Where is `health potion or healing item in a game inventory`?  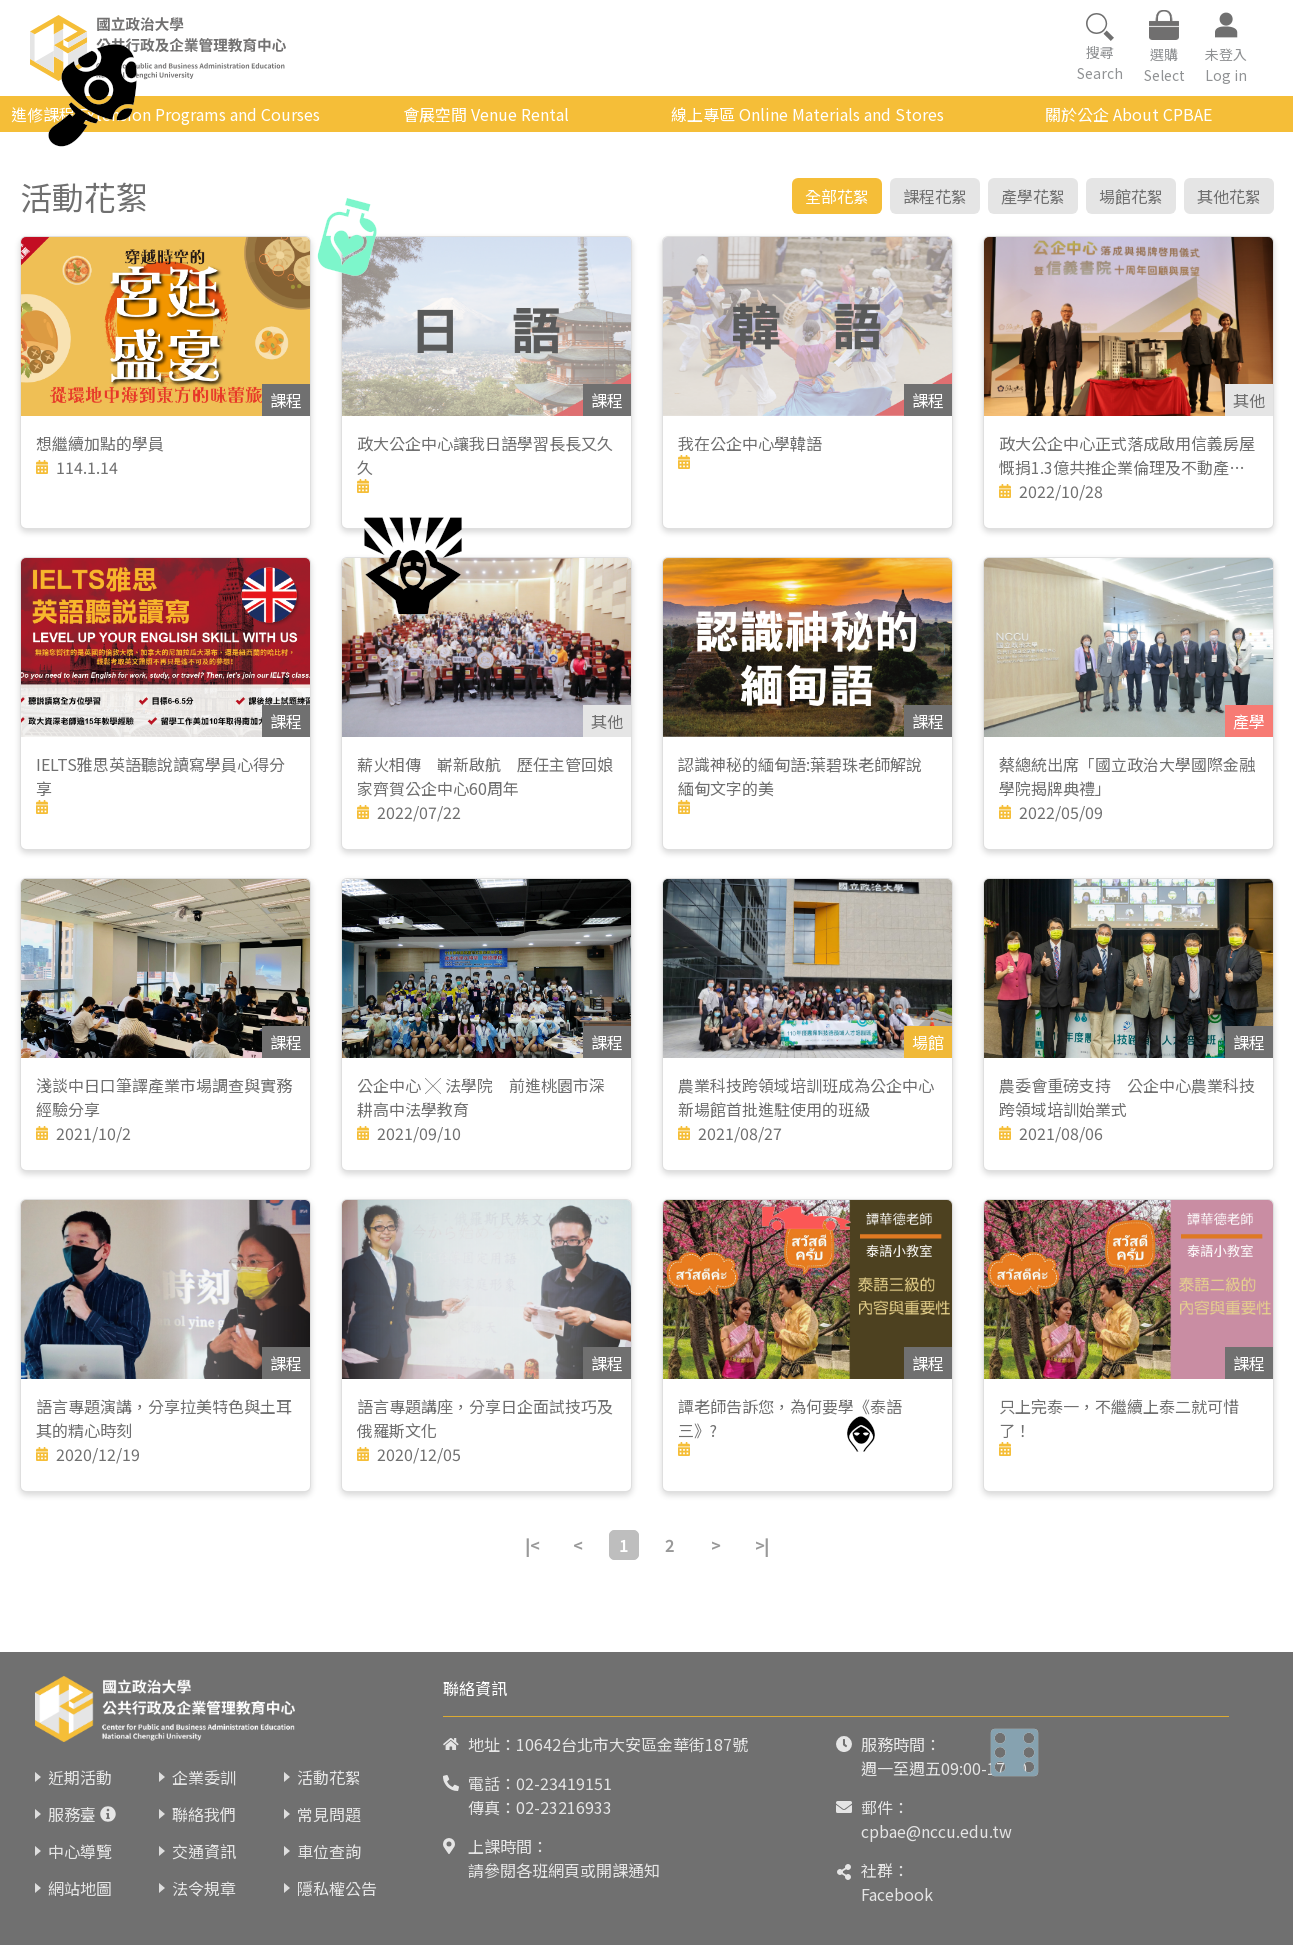 health potion or healing item in a game inventory is located at coordinates (347, 236).